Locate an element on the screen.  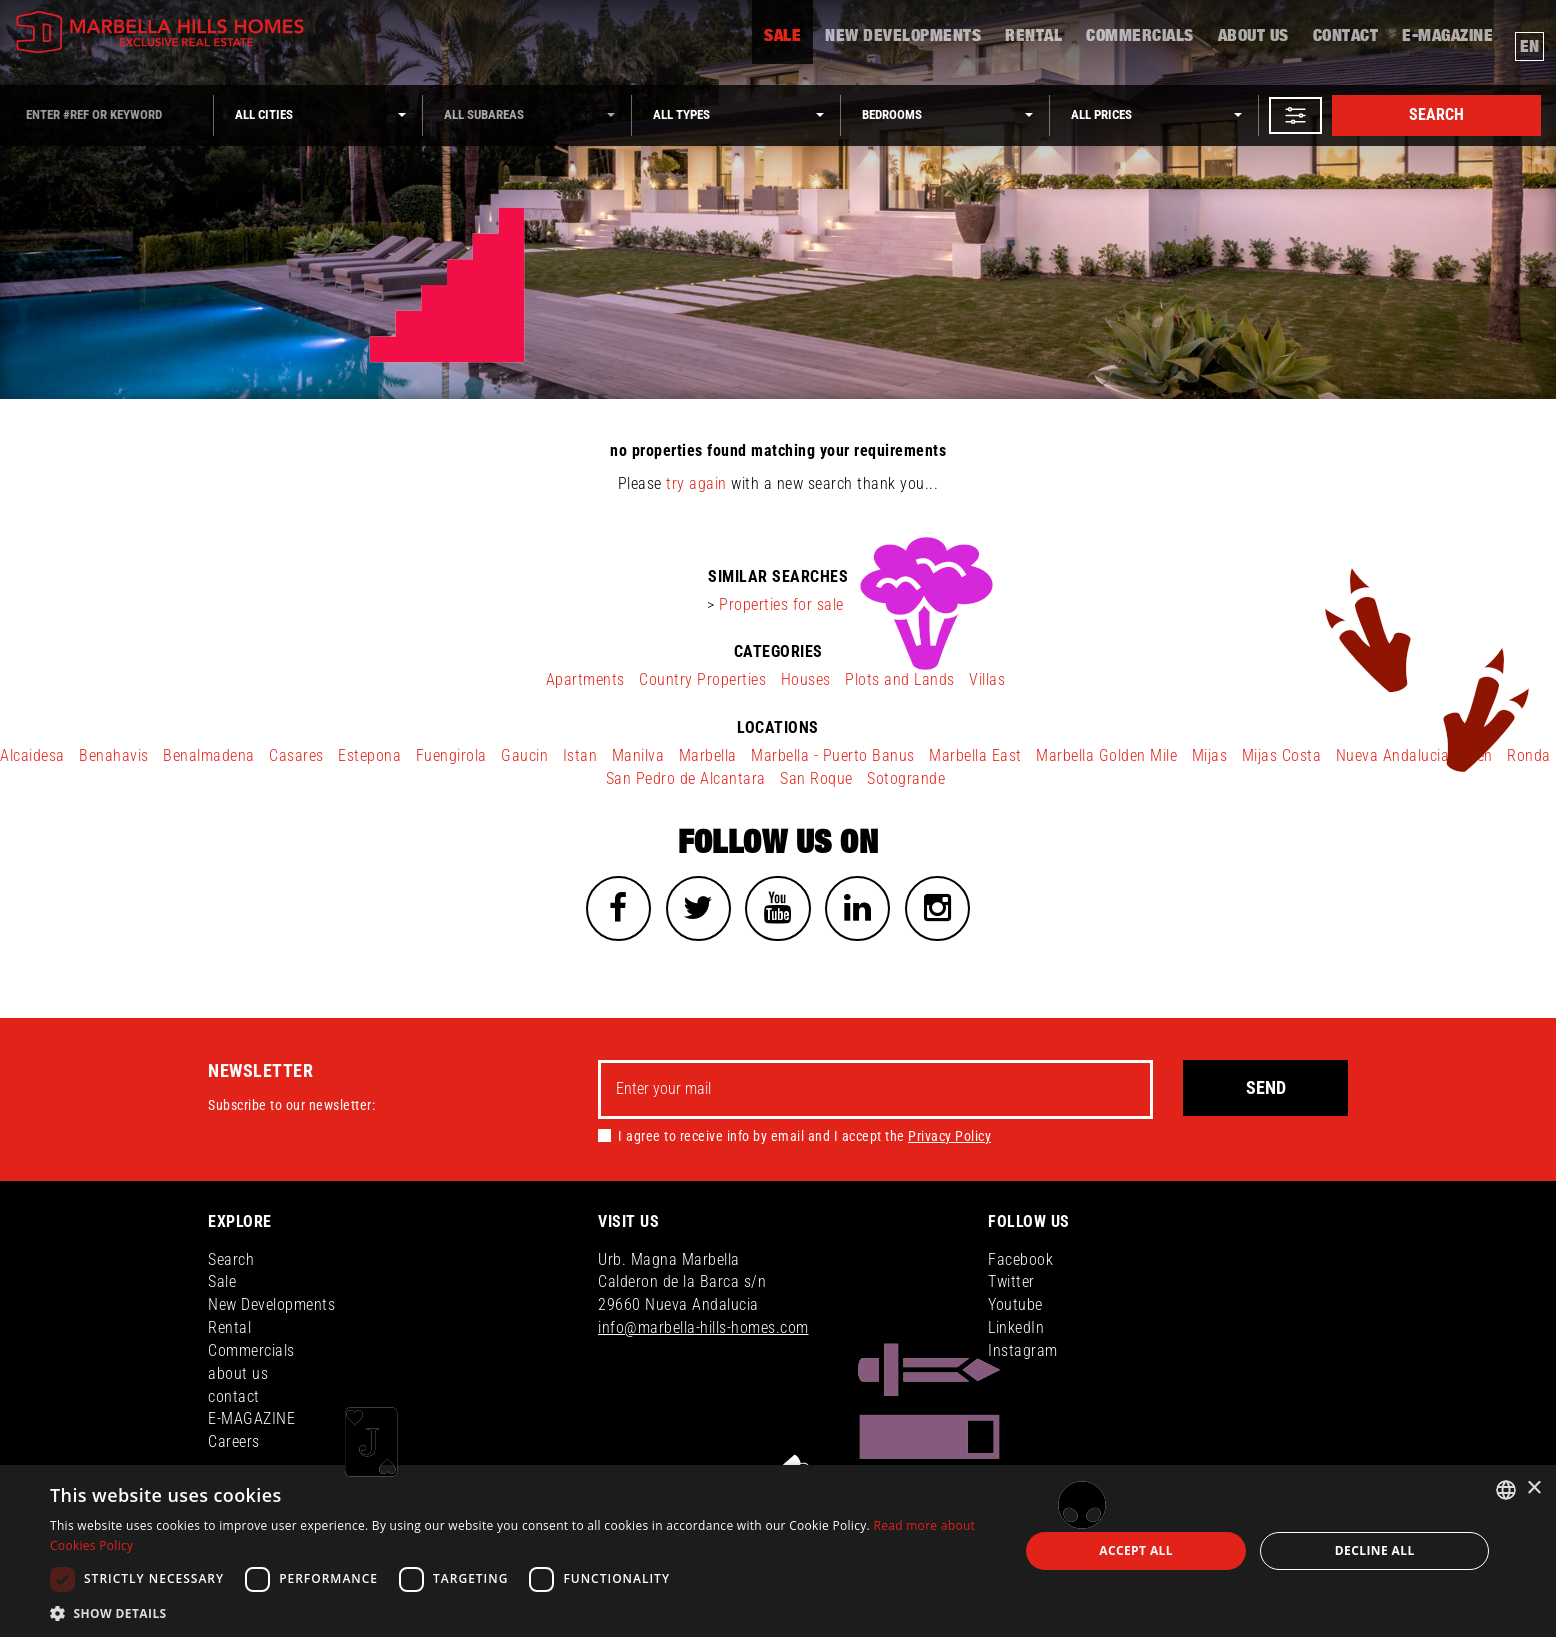
indicates current attack power level is located at coordinates (929, 1398).